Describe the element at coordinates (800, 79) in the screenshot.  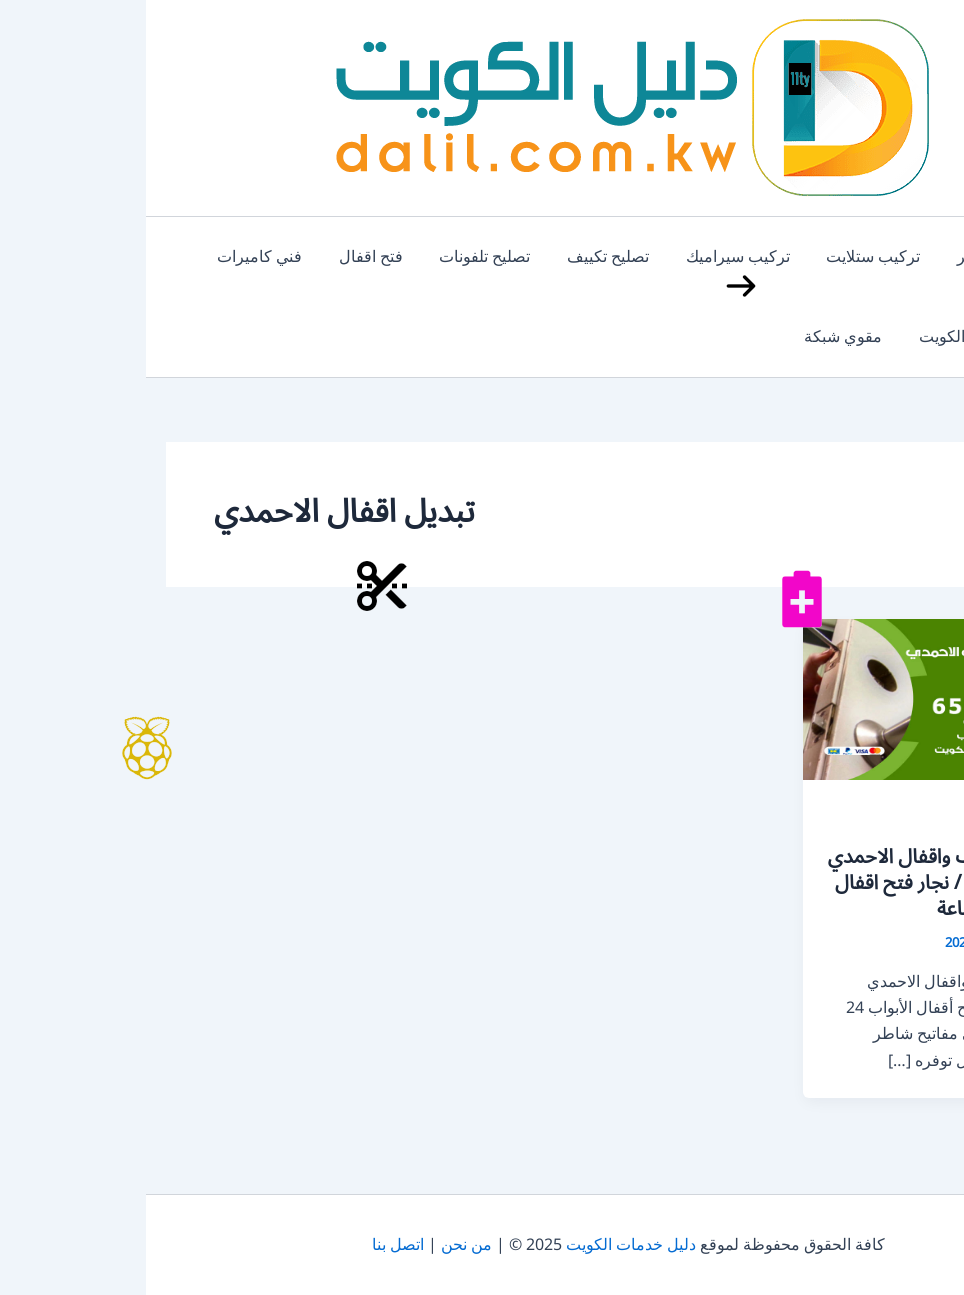
I see `eleventy (11ty) static site generator logo` at that location.